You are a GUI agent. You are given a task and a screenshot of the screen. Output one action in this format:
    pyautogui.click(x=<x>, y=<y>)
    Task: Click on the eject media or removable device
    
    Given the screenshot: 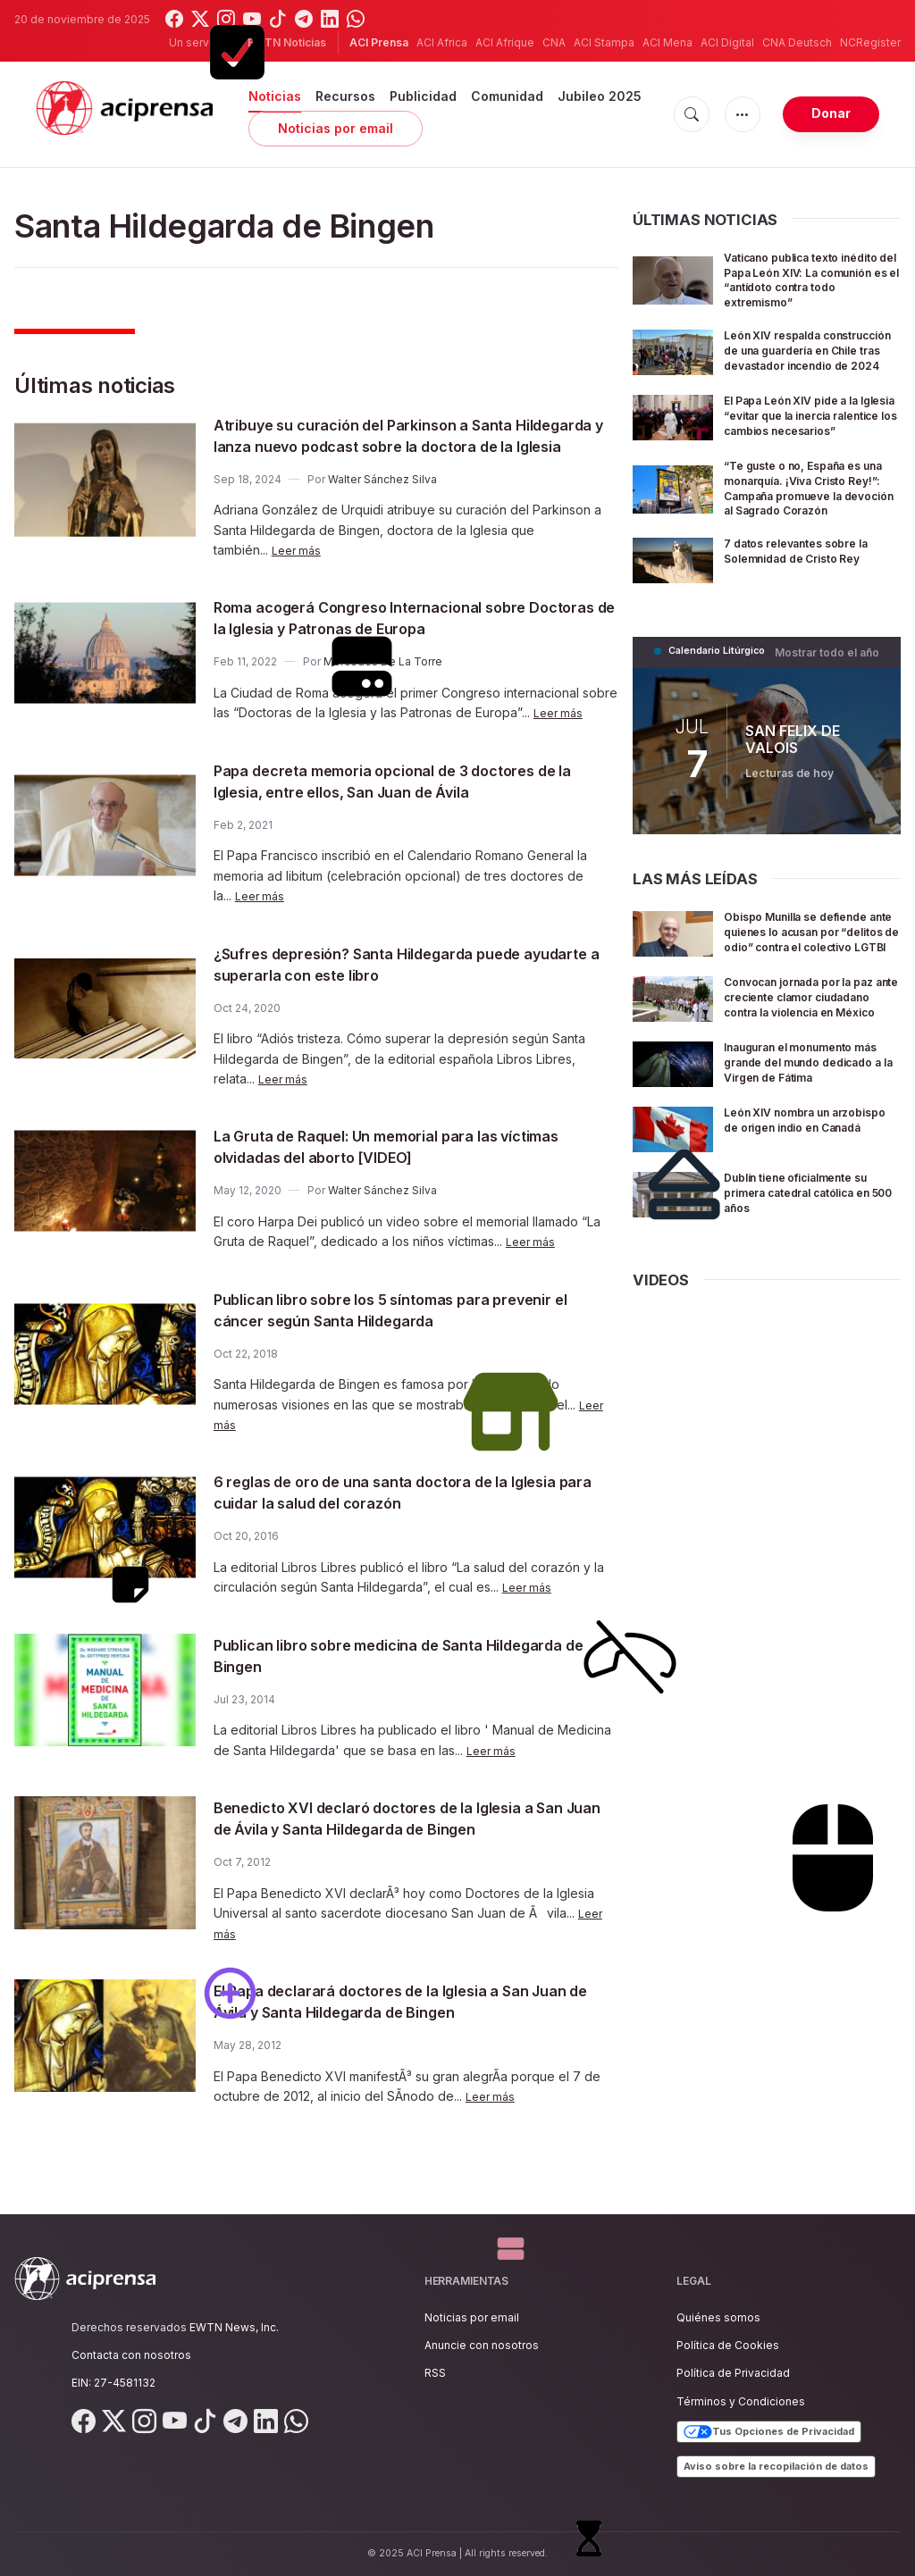 What is the action you would take?
    pyautogui.click(x=684, y=1189)
    